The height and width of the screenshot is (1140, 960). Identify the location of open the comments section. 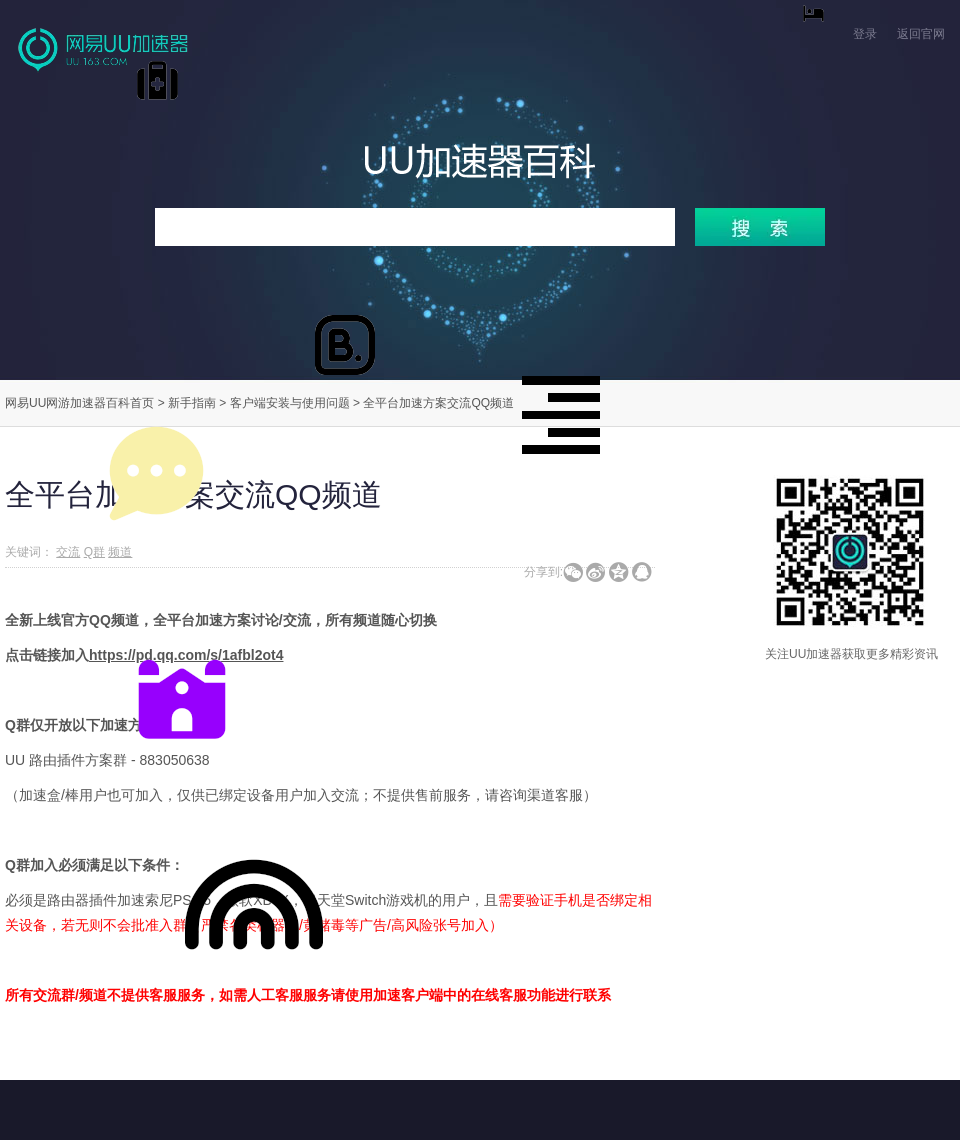
(156, 473).